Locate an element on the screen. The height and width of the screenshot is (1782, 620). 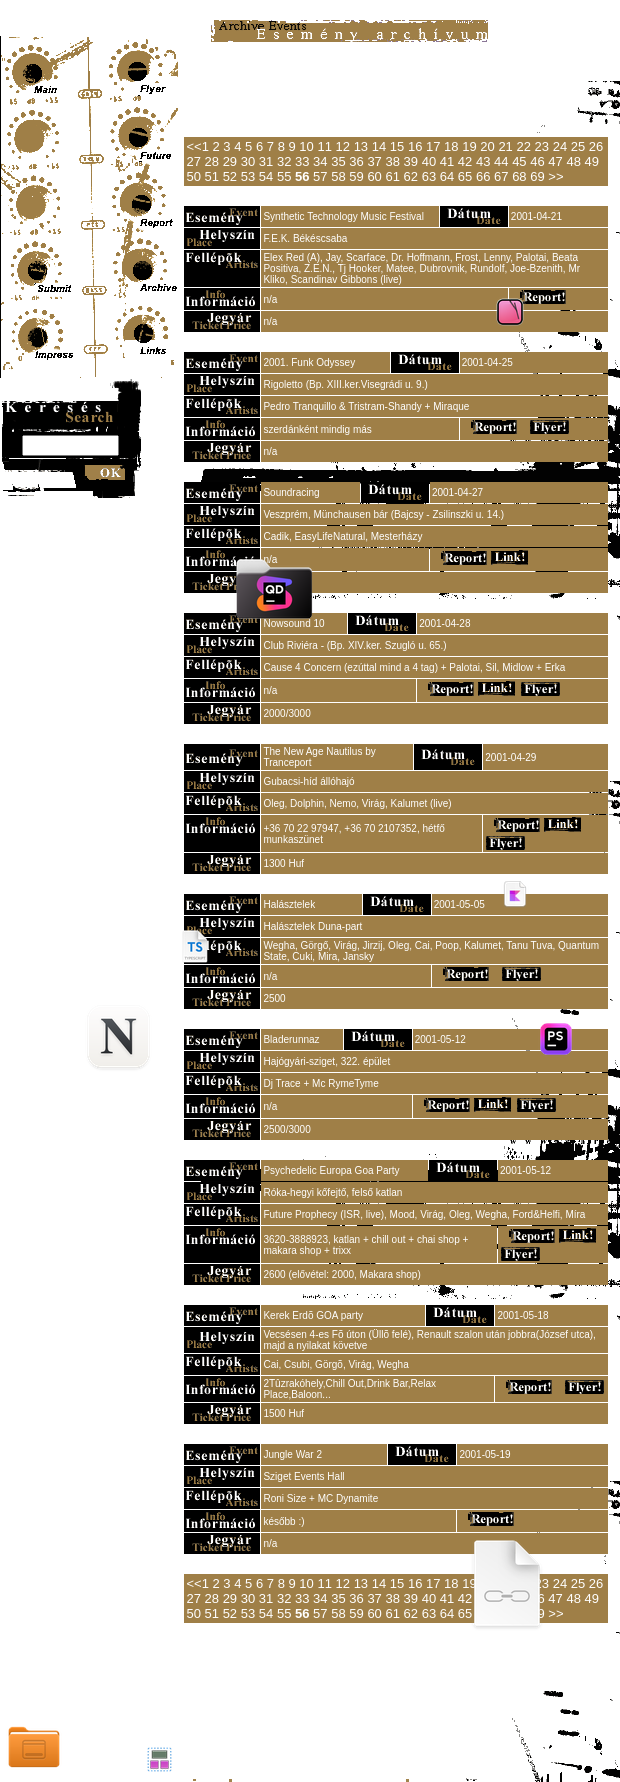
select all items in the current view is located at coordinates (159, 1759).